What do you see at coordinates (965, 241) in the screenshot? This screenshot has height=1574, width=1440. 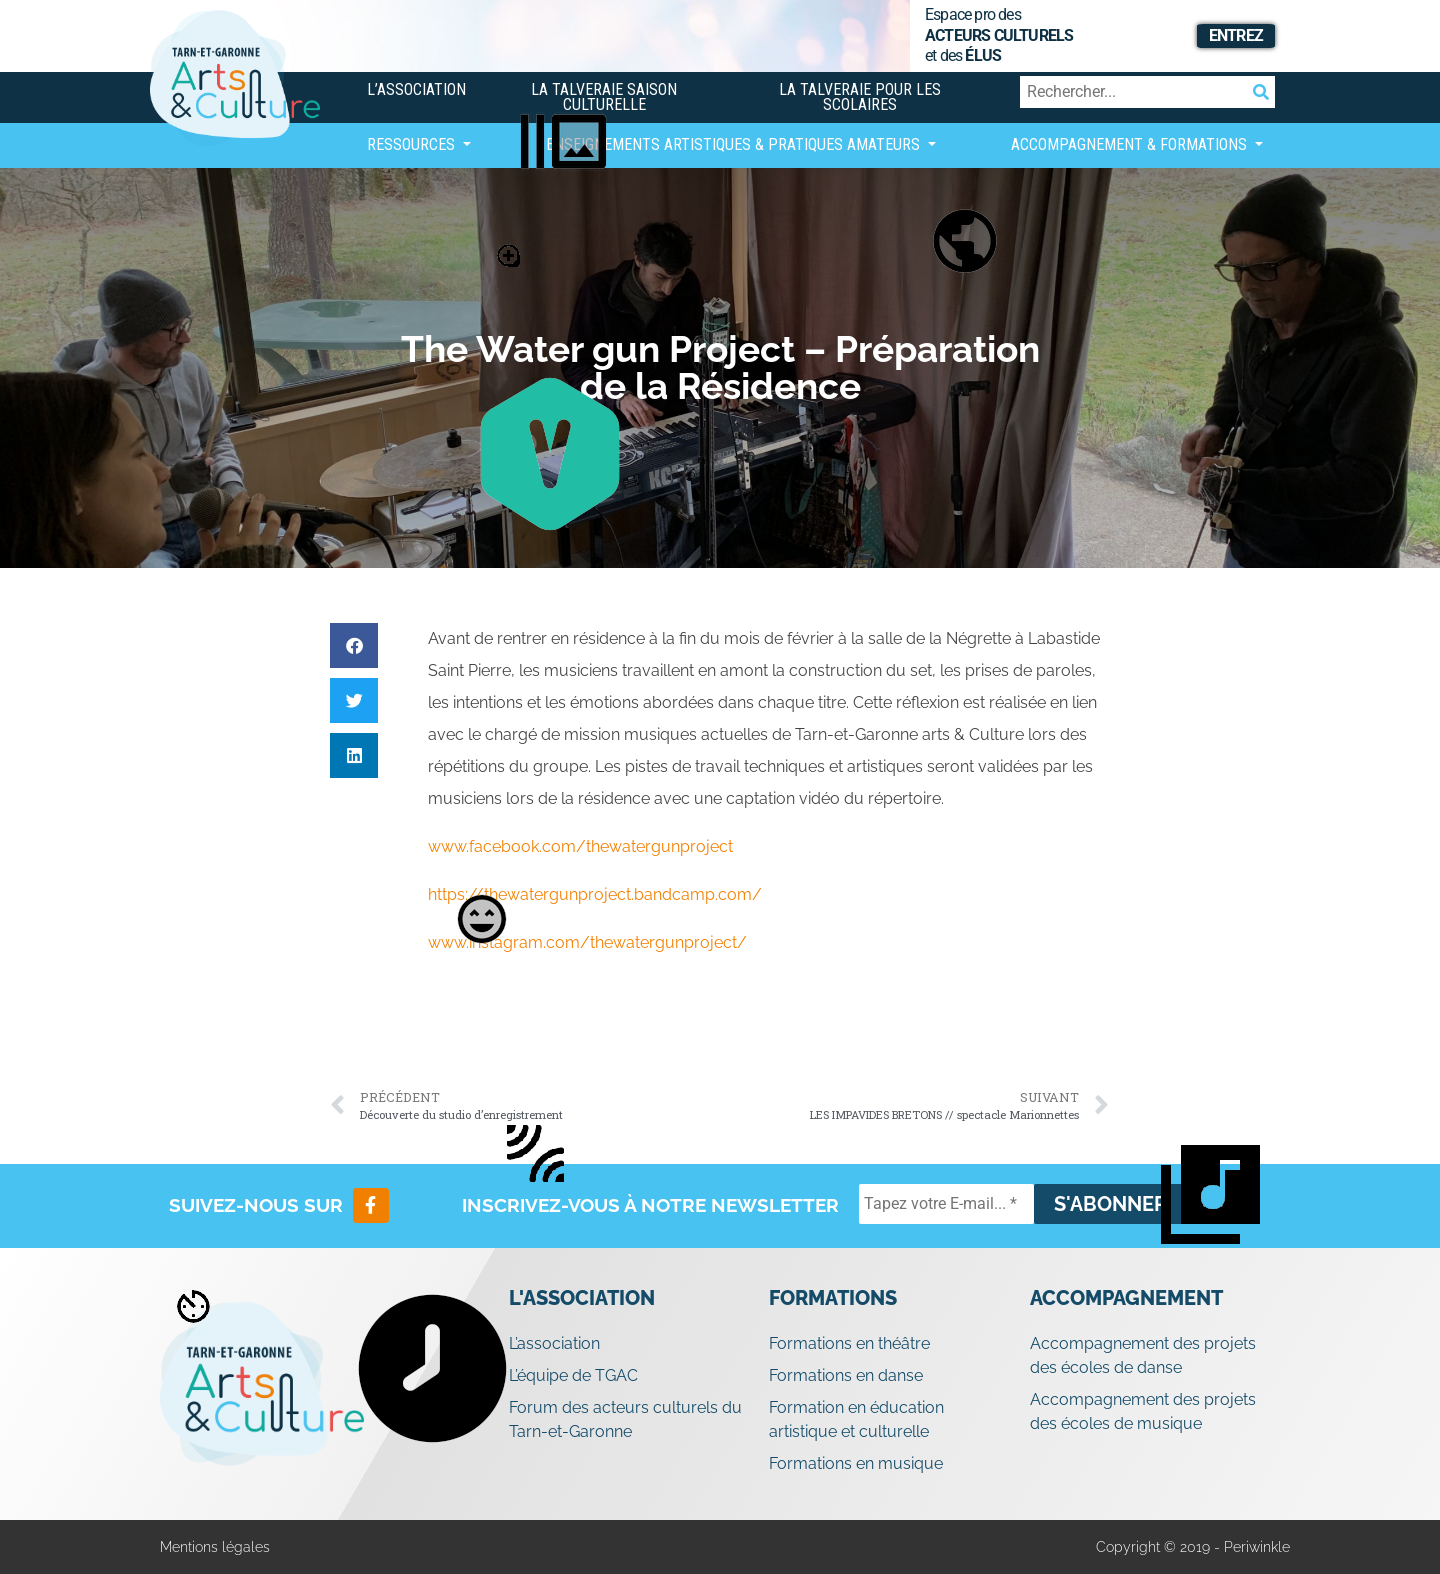 I see `indicates public or global visibility` at bounding box center [965, 241].